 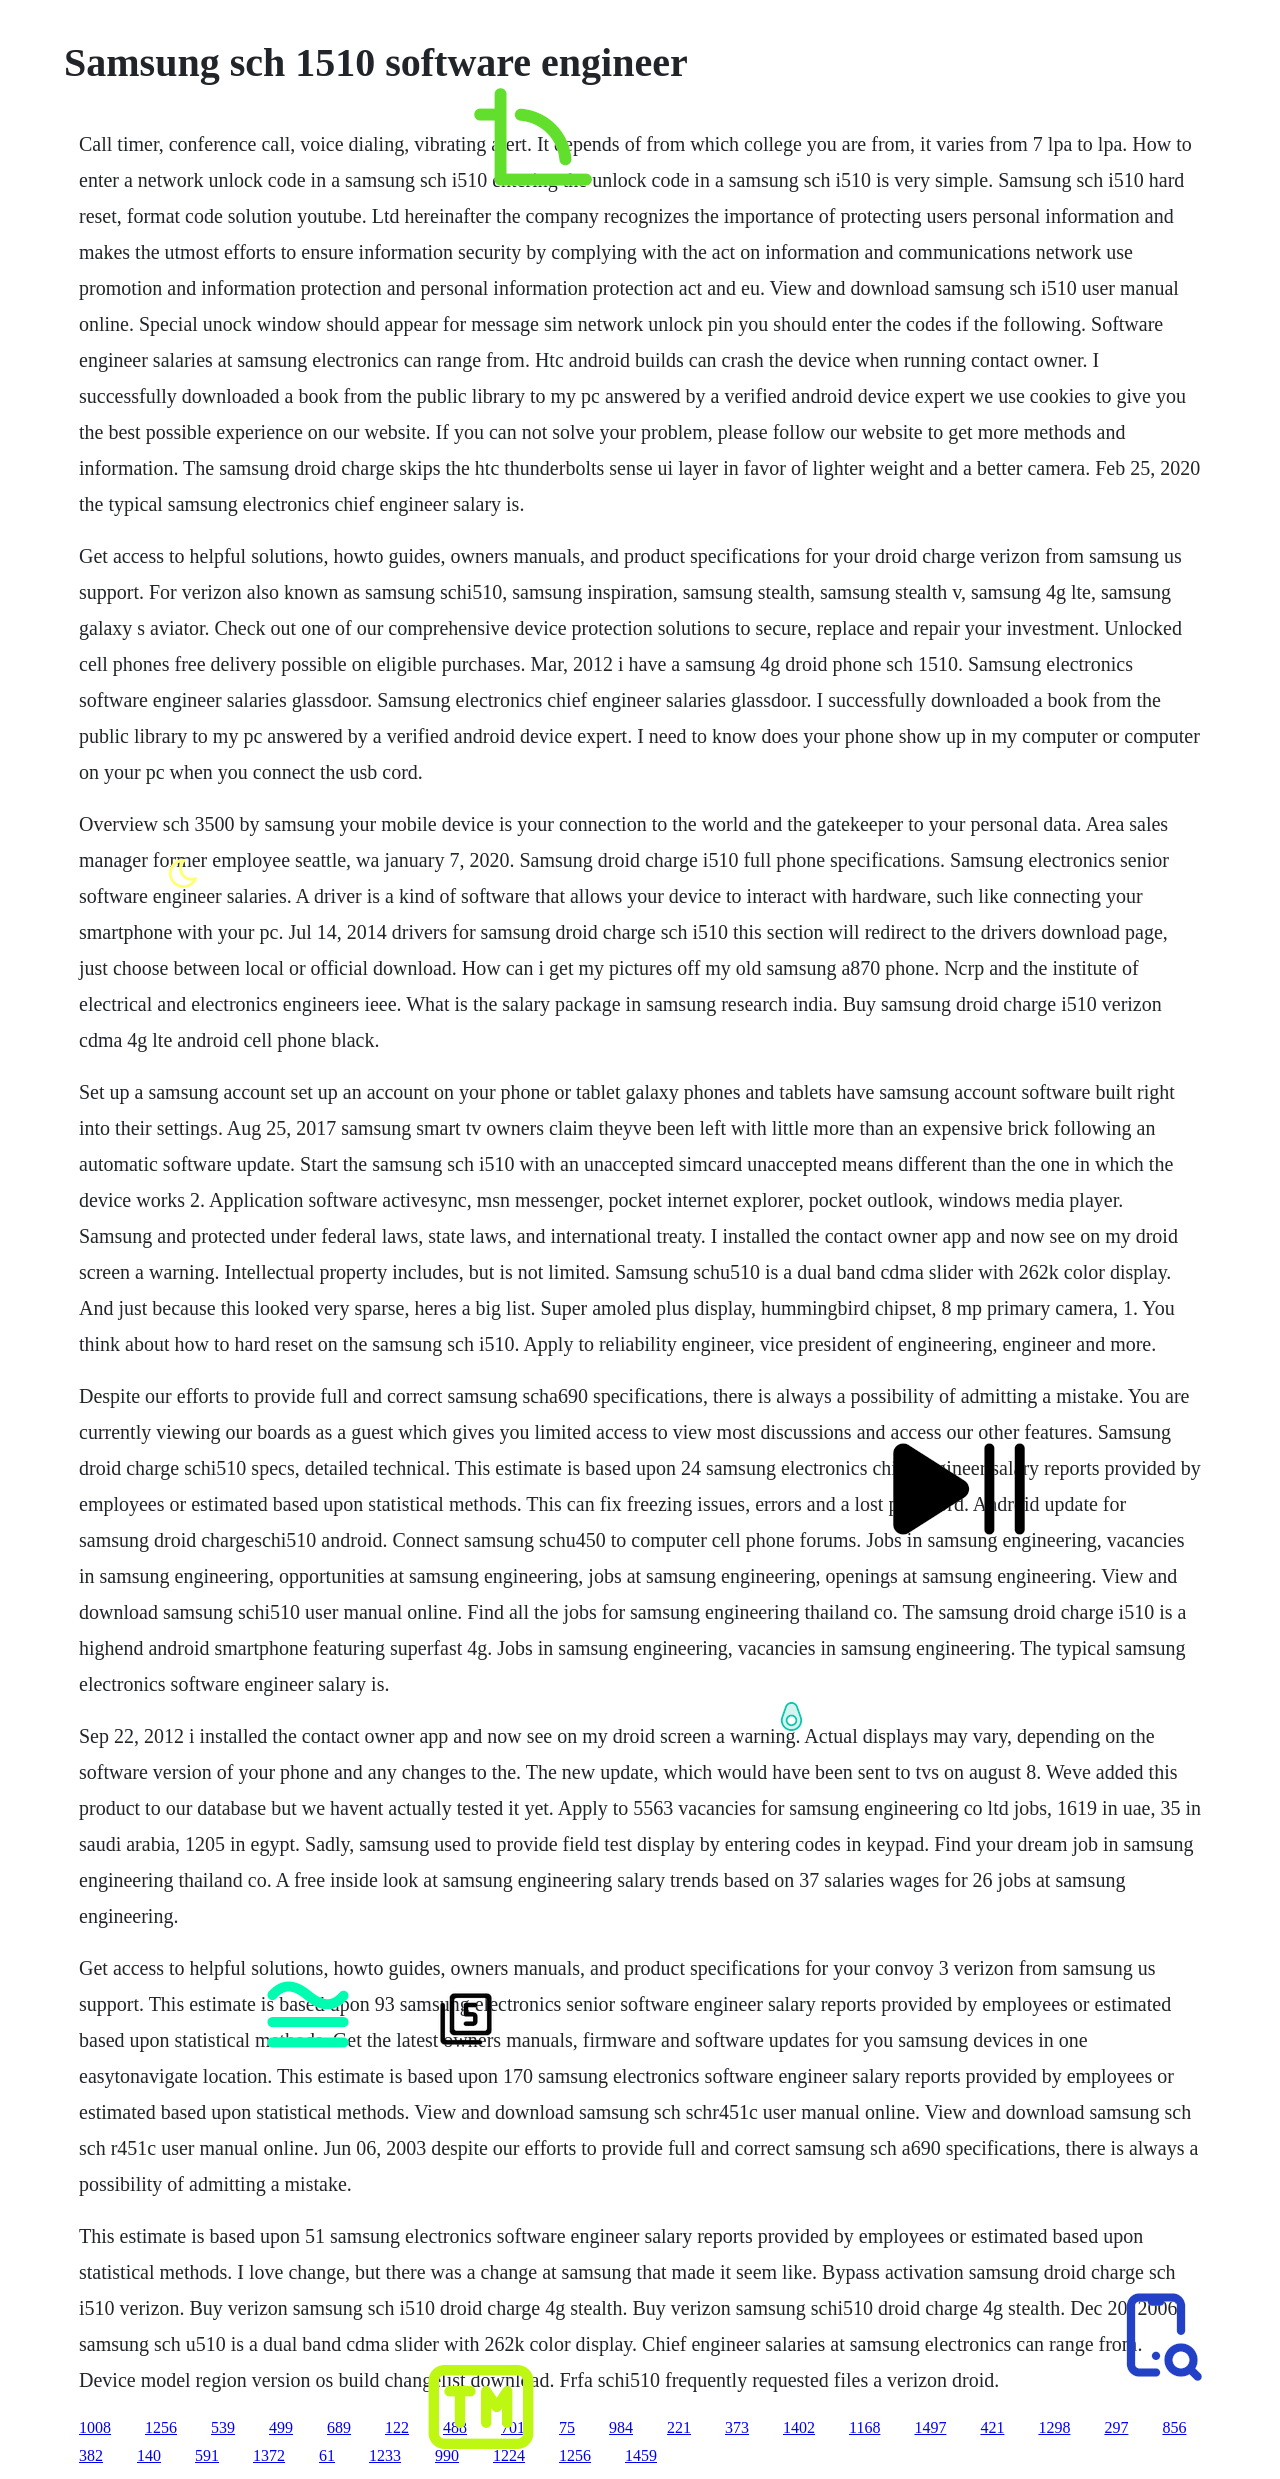 What do you see at coordinates (959, 1489) in the screenshot?
I see `toggle between play and pause for media` at bounding box center [959, 1489].